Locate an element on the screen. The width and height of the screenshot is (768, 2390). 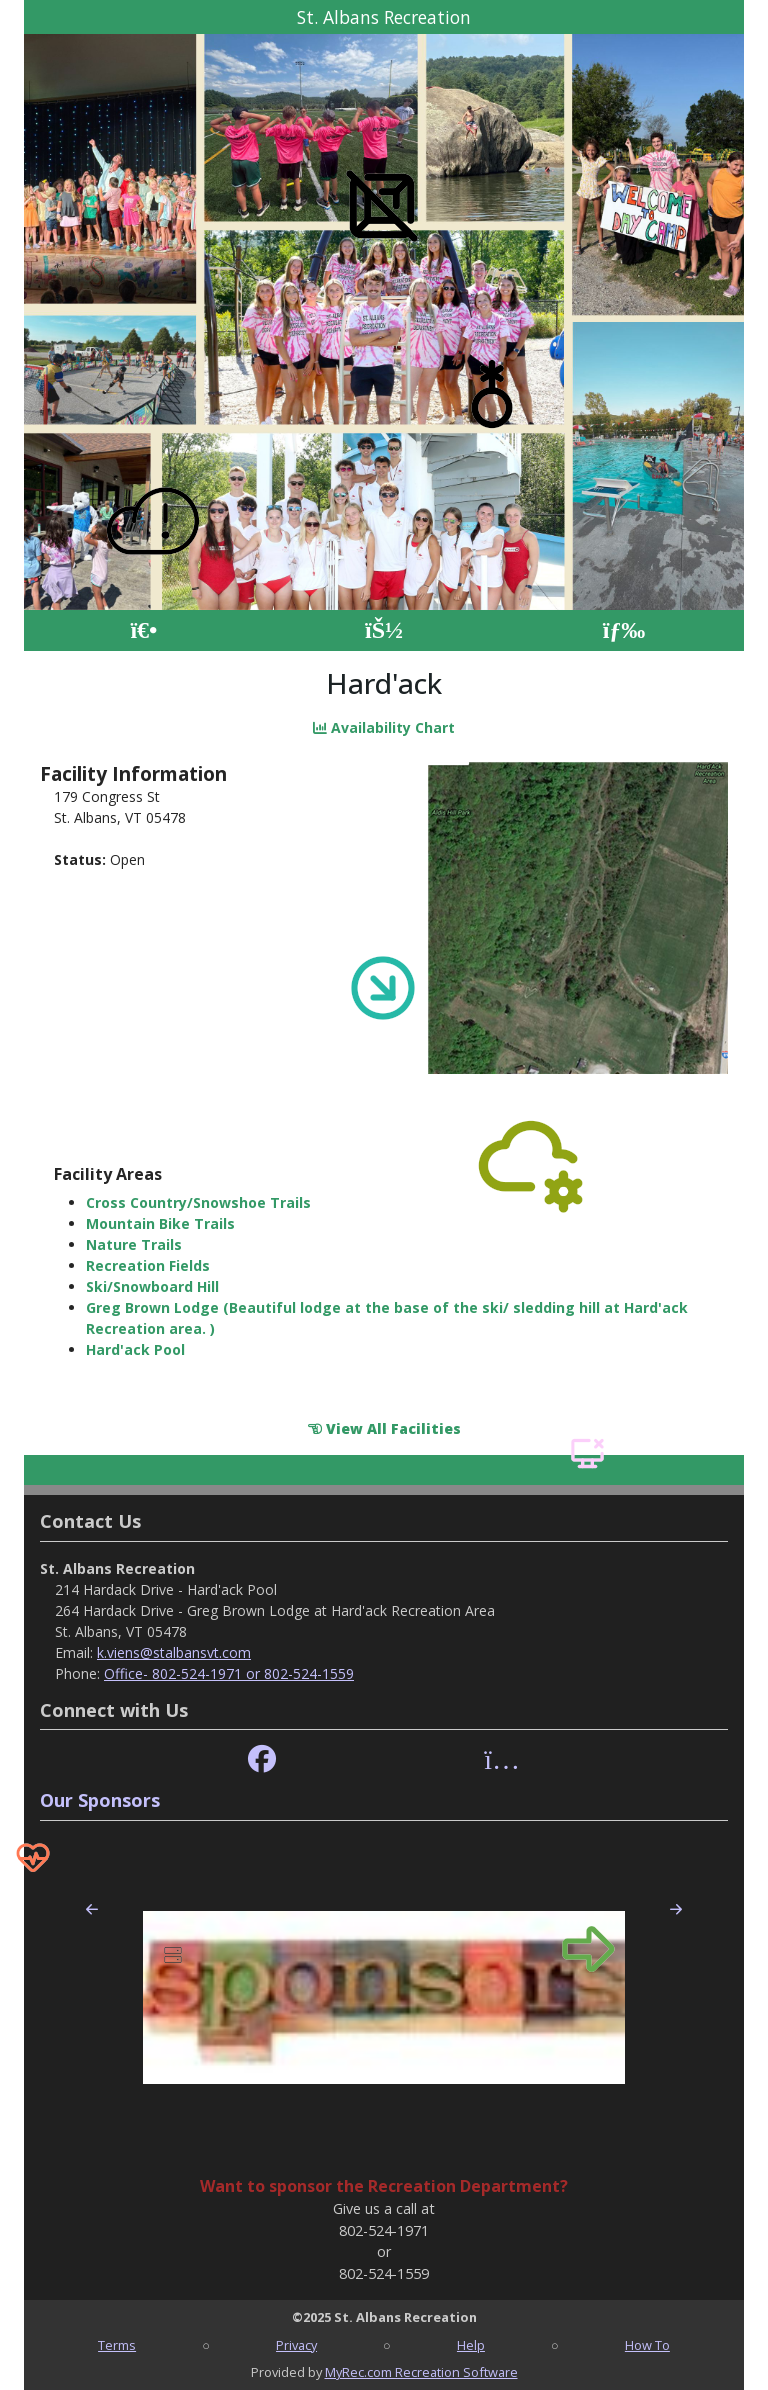
navigate to the next section below is located at coordinates (383, 988).